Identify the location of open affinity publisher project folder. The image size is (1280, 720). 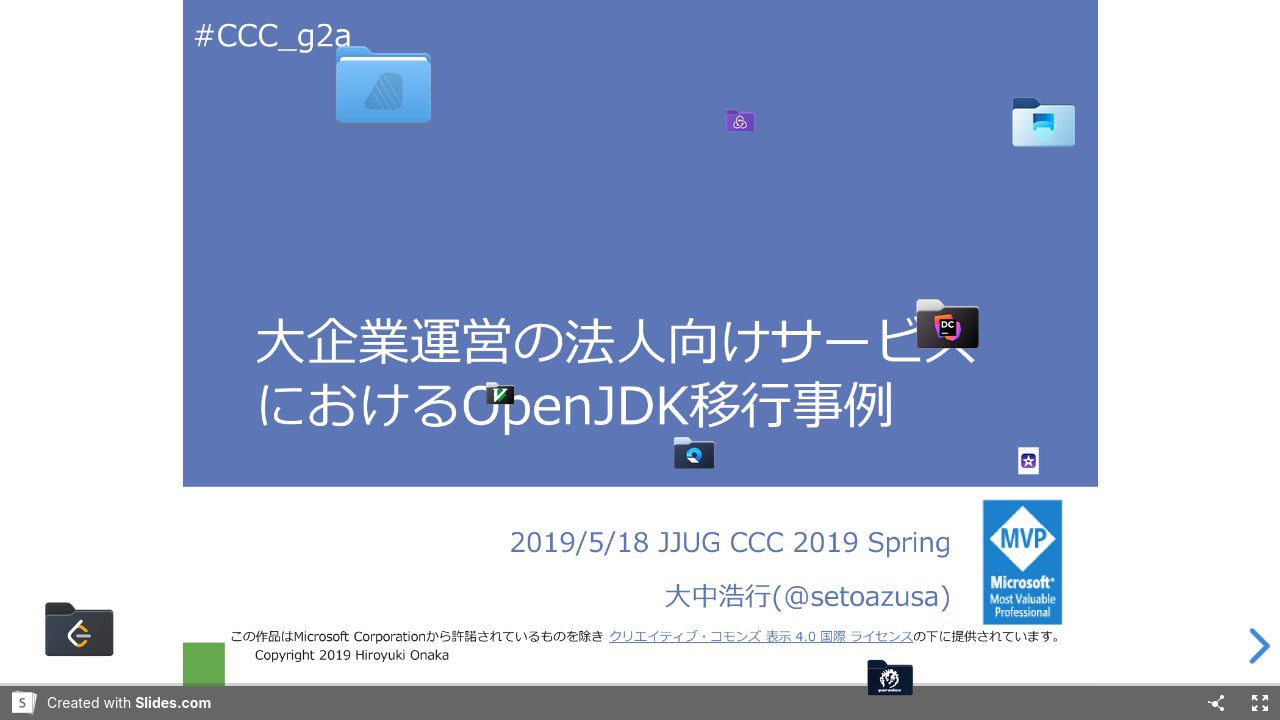
(383, 84).